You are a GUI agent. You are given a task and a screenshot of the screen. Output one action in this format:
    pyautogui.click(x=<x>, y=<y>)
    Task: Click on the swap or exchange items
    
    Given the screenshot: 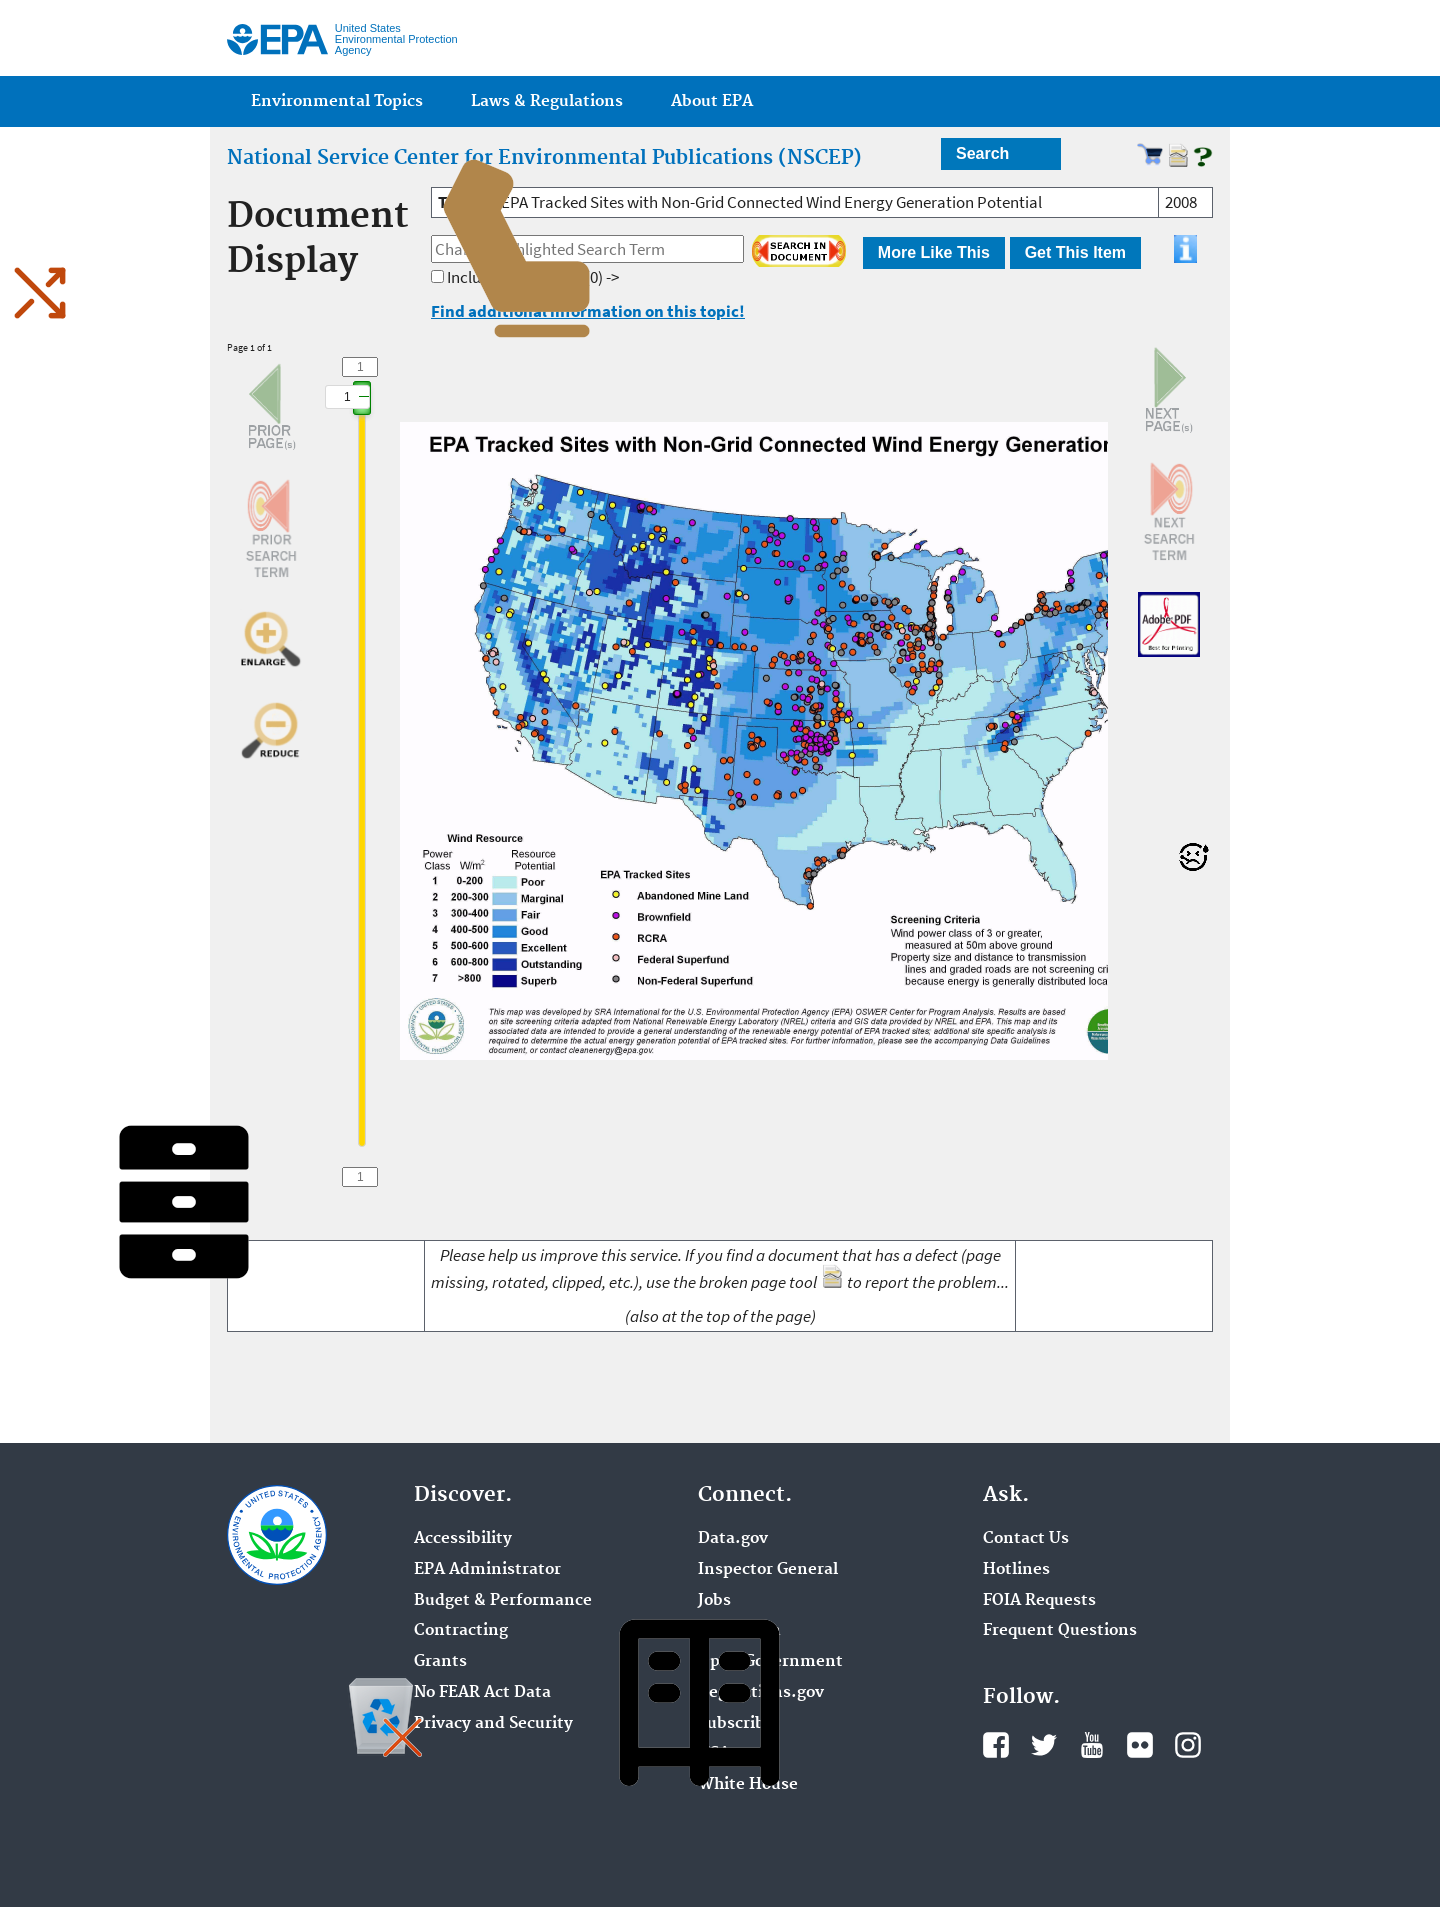 What is the action you would take?
    pyautogui.click(x=40, y=293)
    